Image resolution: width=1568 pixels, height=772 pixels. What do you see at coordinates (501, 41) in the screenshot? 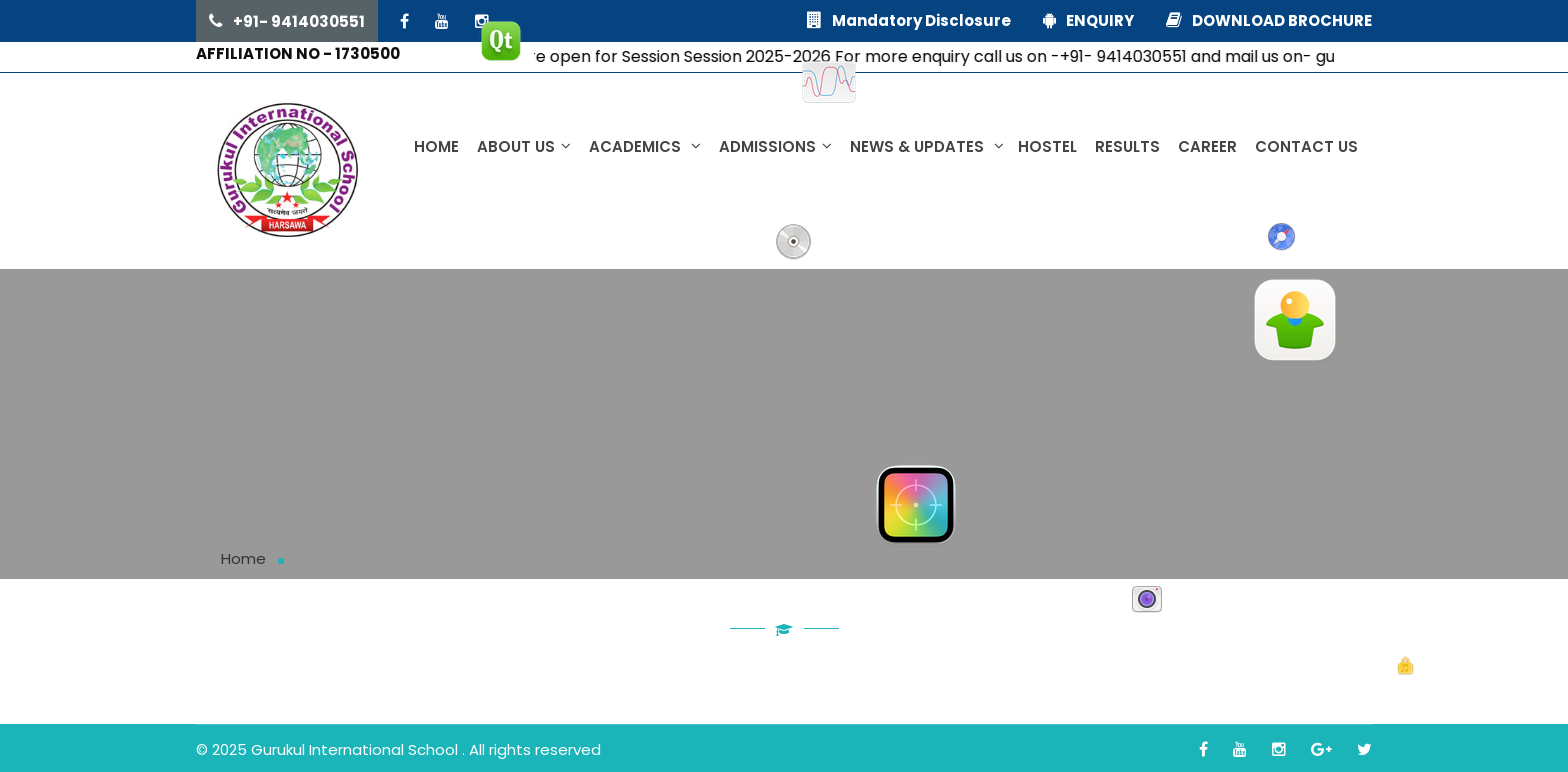
I see `open Qt application framework` at bounding box center [501, 41].